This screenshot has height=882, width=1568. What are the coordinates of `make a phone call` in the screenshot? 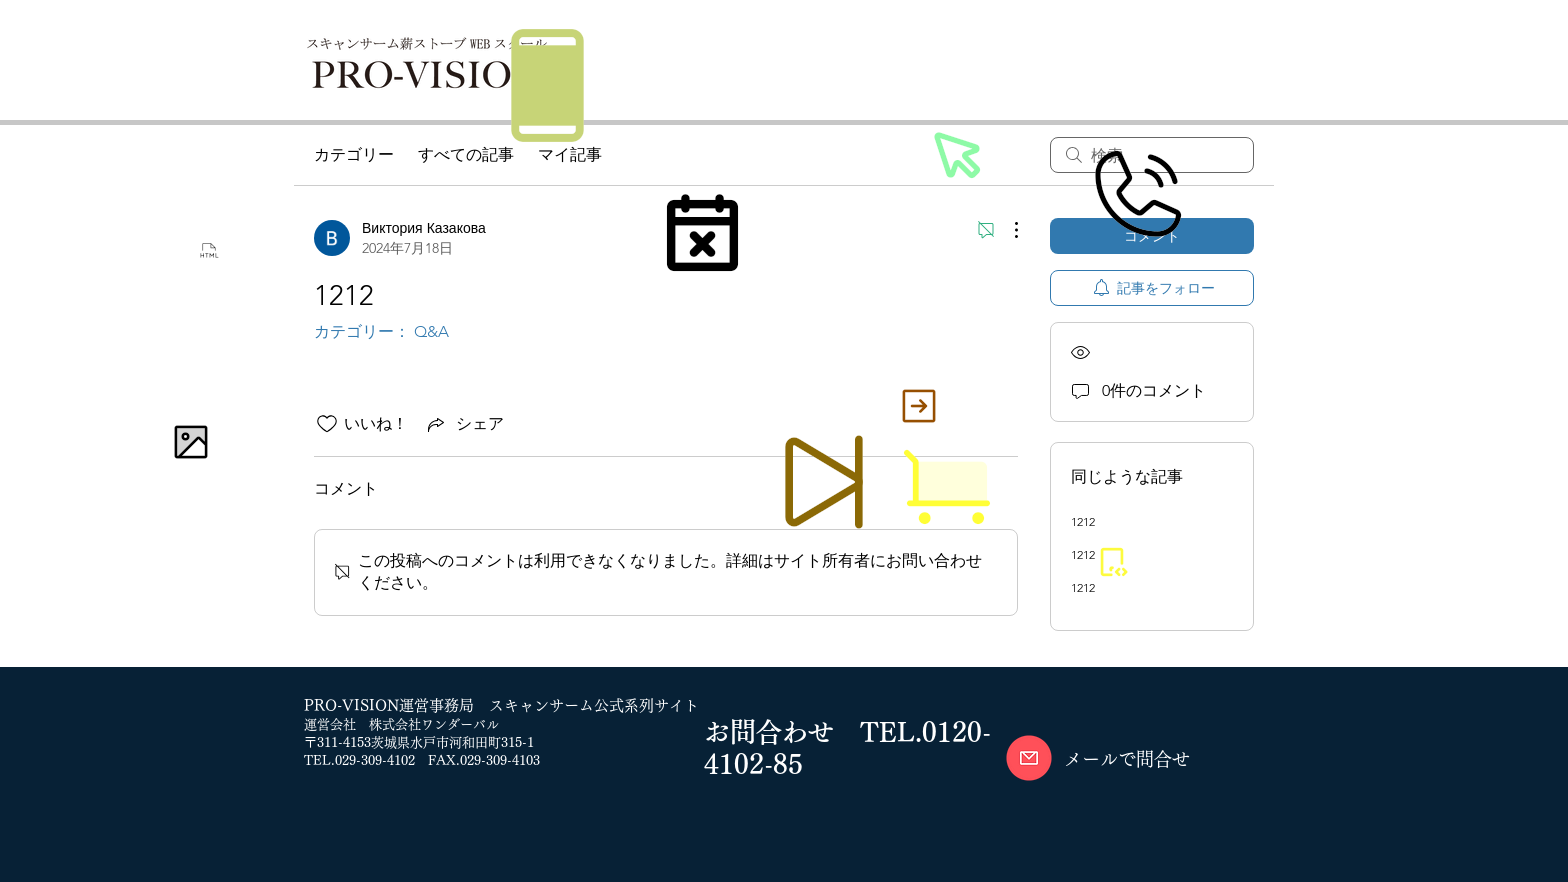 It's located at (1140, 192).